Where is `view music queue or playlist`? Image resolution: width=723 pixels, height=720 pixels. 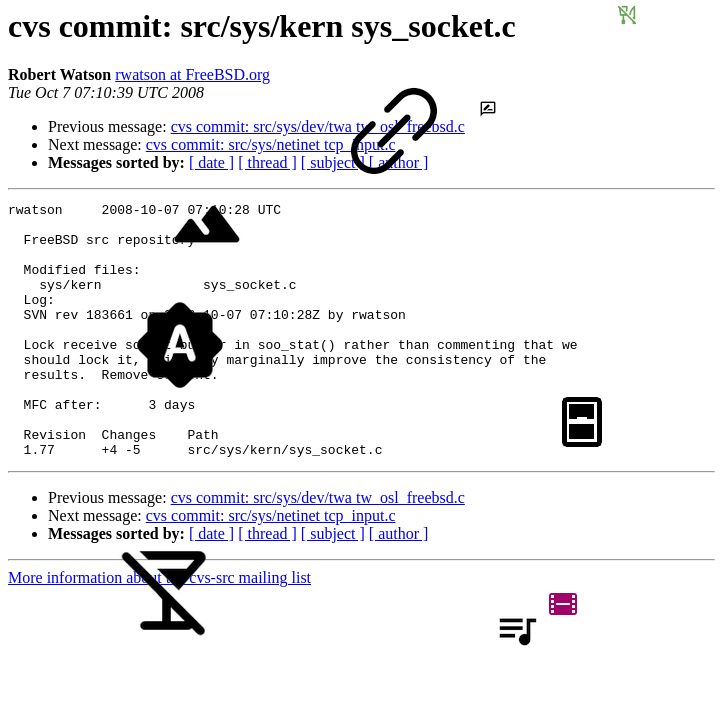
view music queue or playlist is located at coordinates (517, 630).